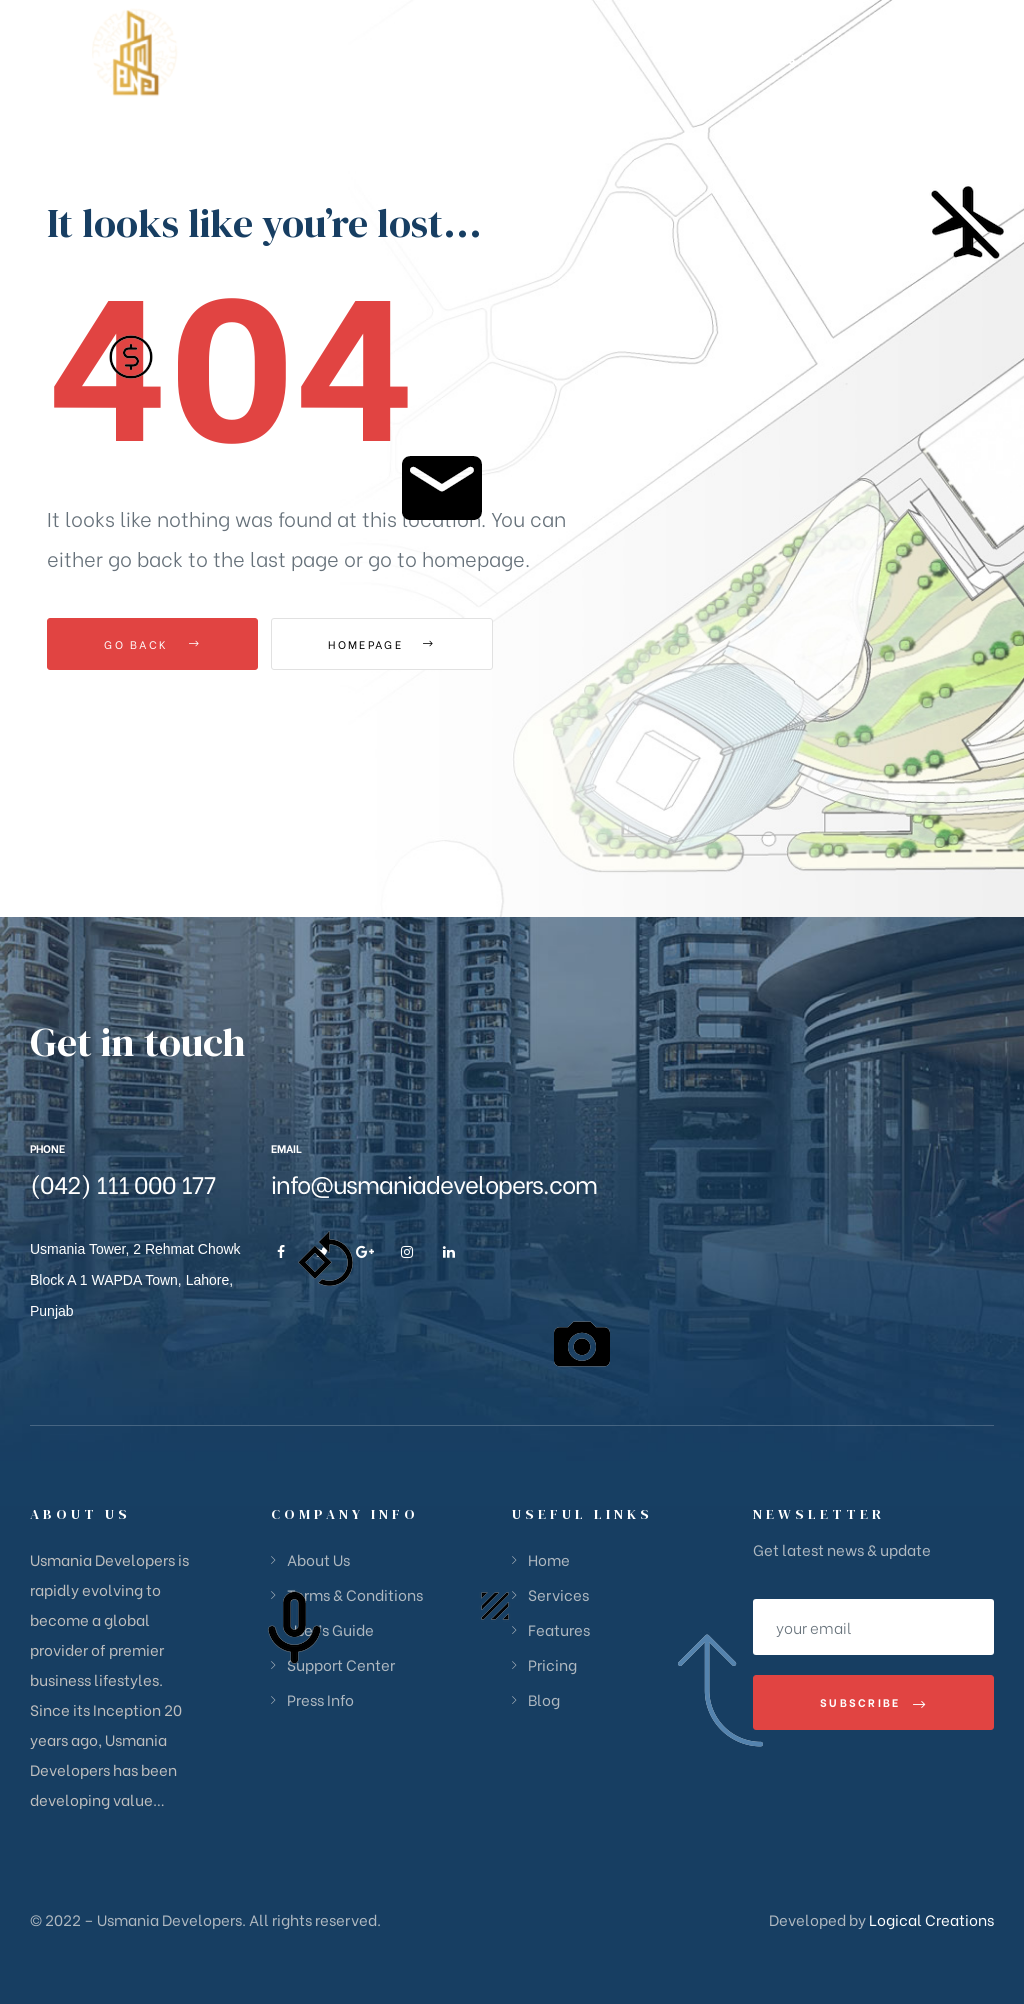 This screenshot has height=2004, width=1024. Describe the element at coordinates (131, 357) in the screenshot. I see `view account balance or financial summary` at that location.